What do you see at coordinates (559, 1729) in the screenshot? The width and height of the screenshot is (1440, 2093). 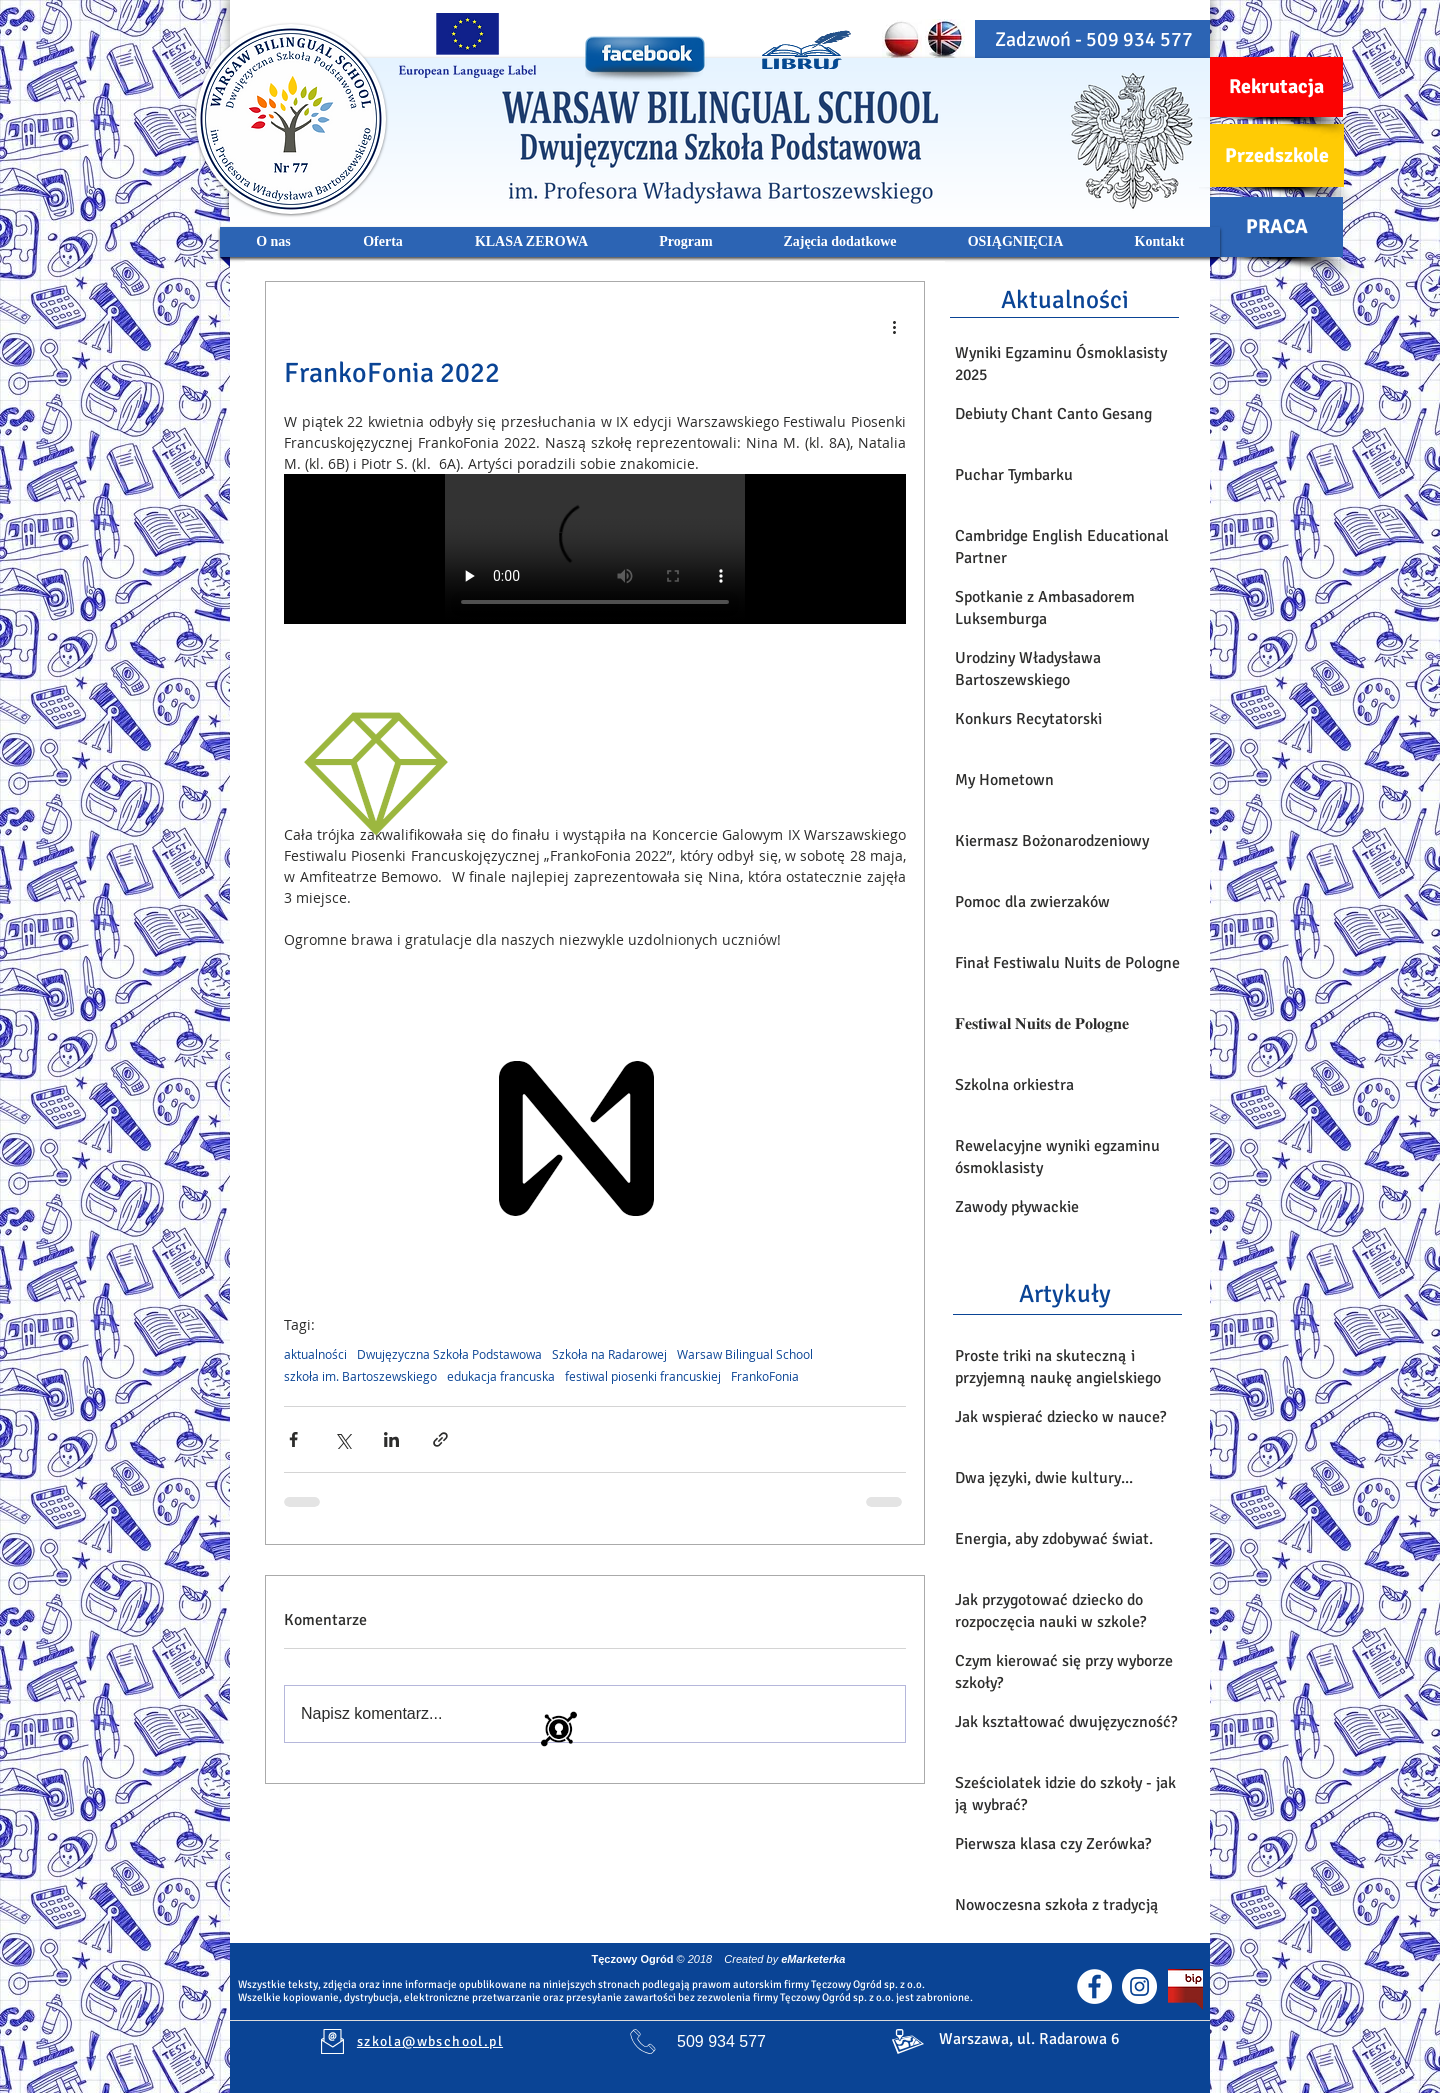 I see `keycdn content delivery network logo` at bounding box center [559, 1729].